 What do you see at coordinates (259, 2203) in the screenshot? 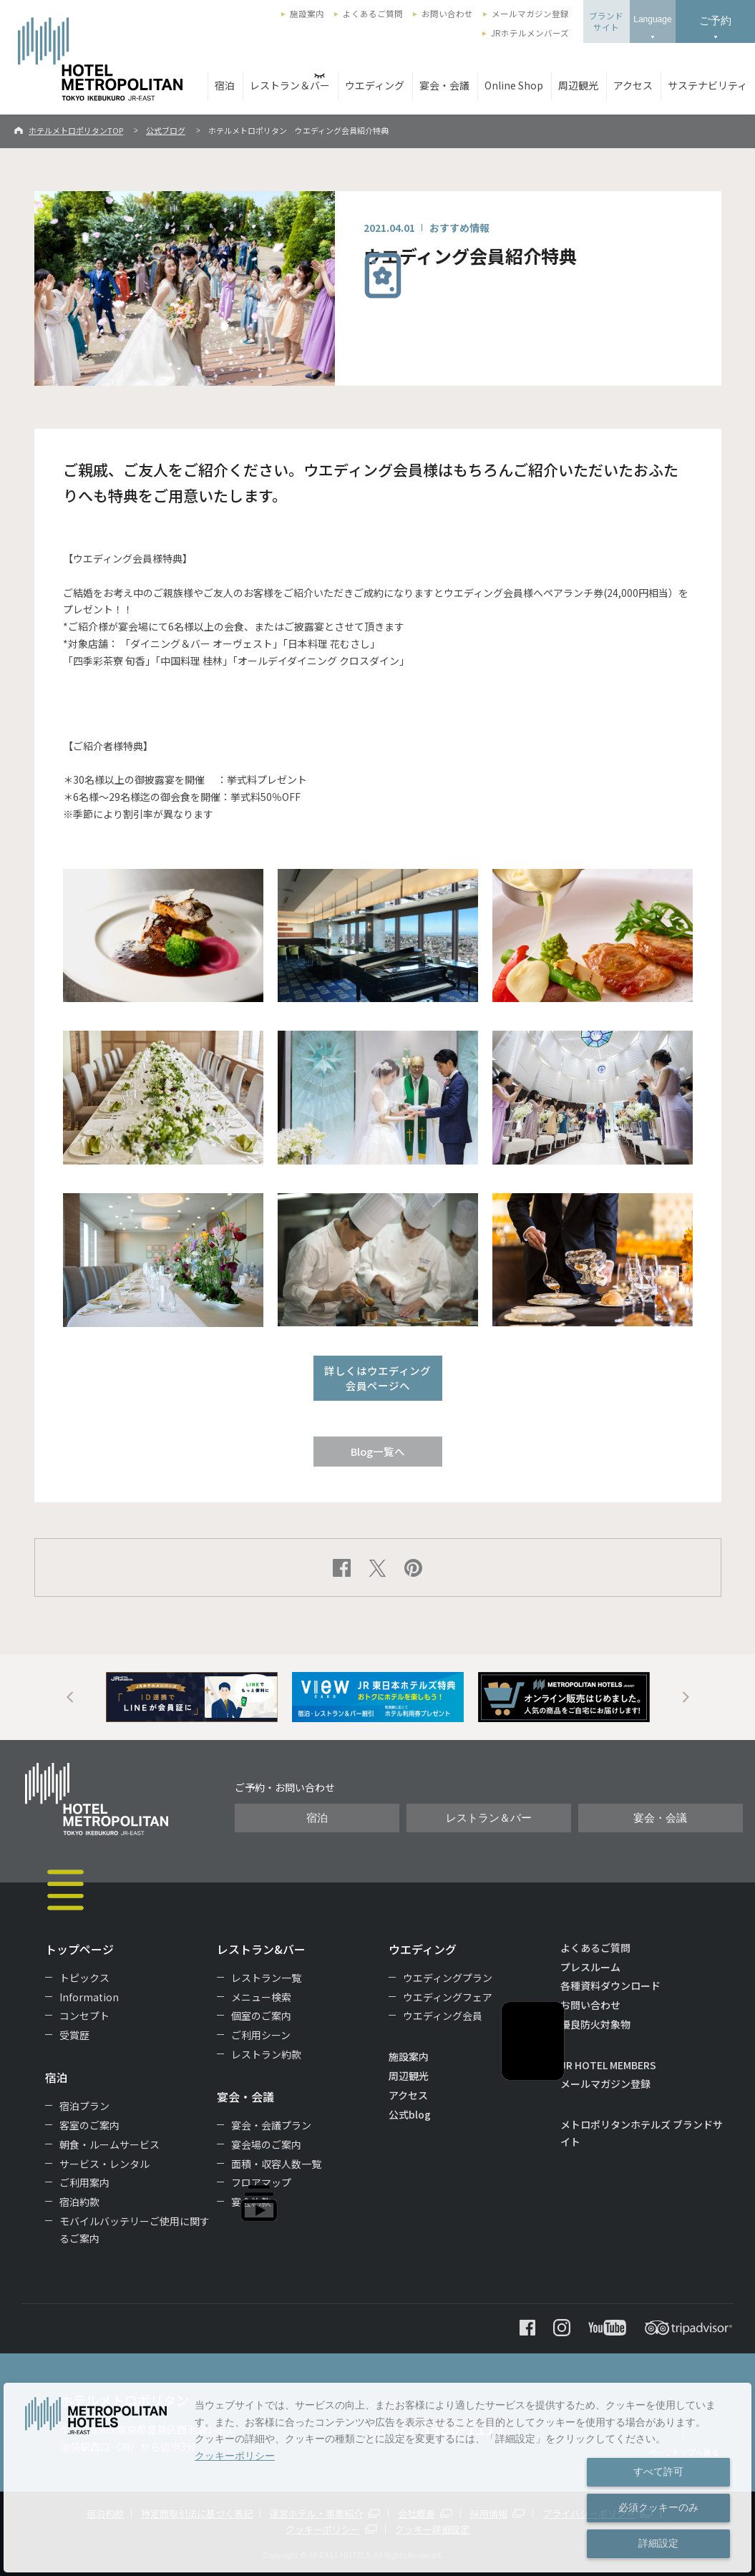
I see `view your subscriptions` at bounding box center [259, 2203].